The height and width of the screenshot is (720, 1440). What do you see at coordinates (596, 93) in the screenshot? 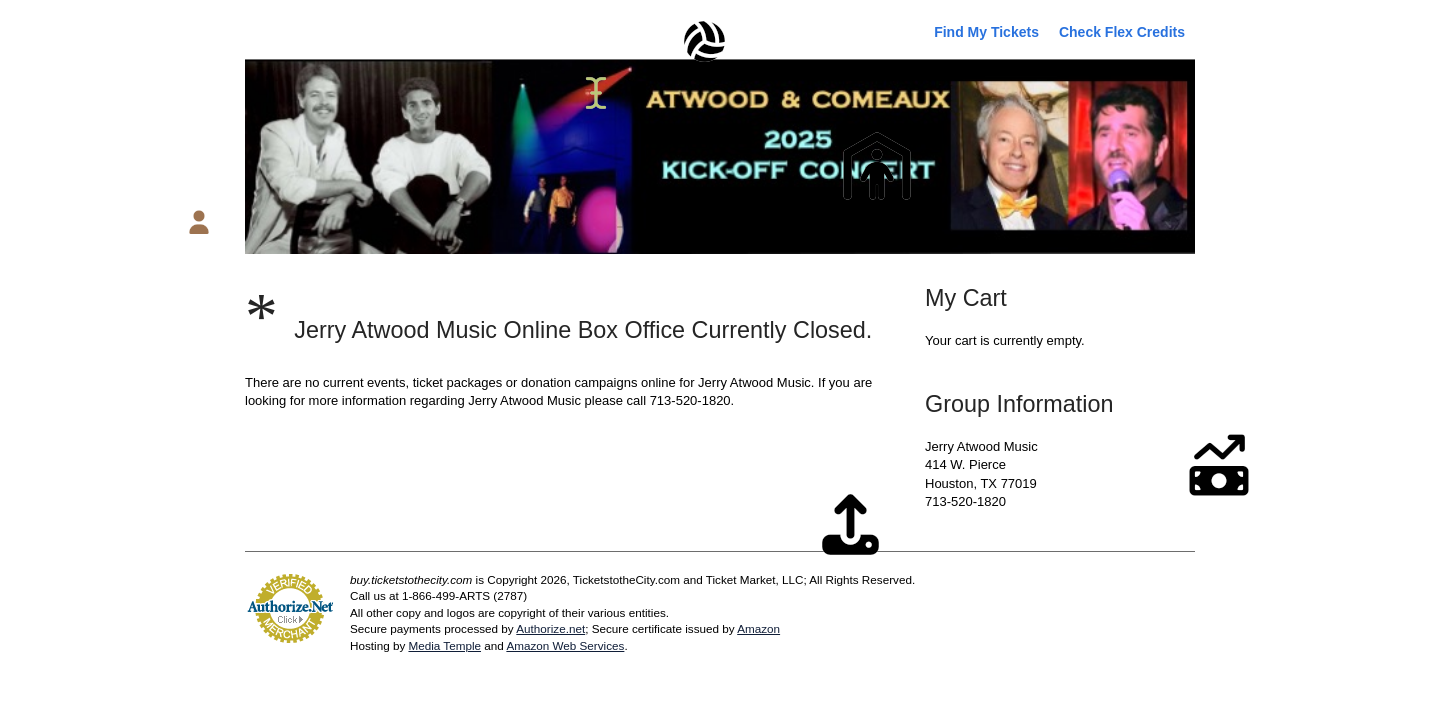
I see `text input field is active` at bounding box center [596, 93].